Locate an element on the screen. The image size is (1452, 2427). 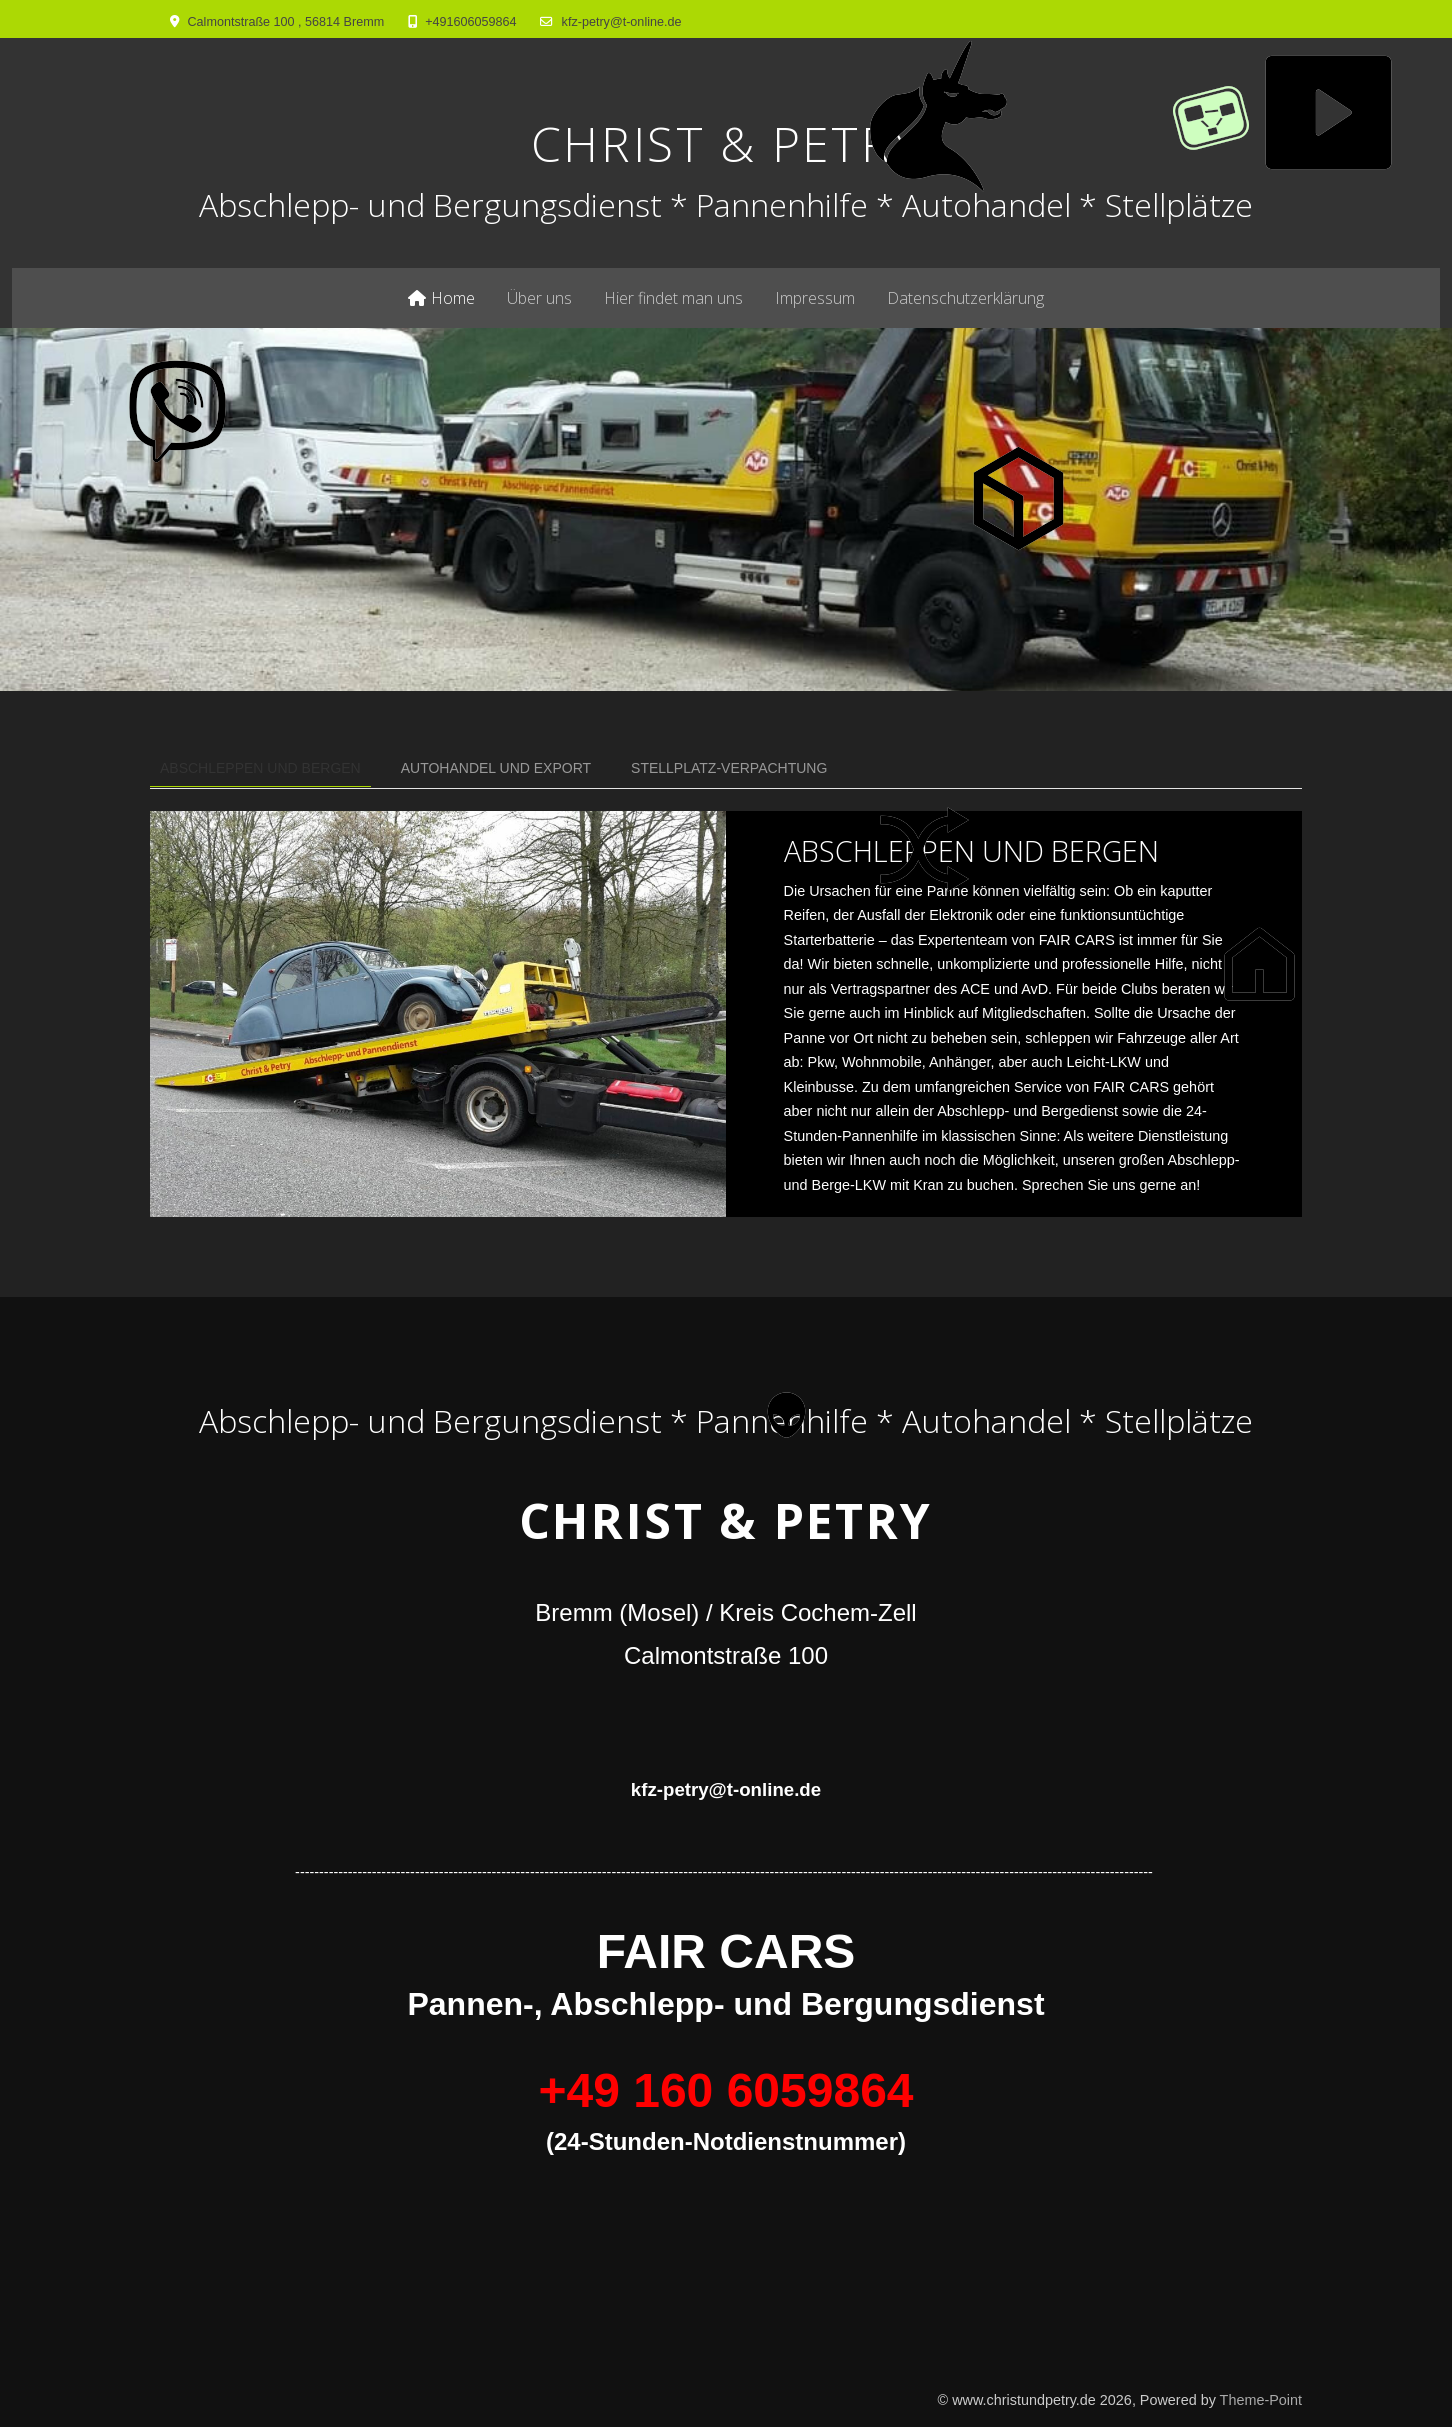
org framework logo is located at coordinates (938, 116).